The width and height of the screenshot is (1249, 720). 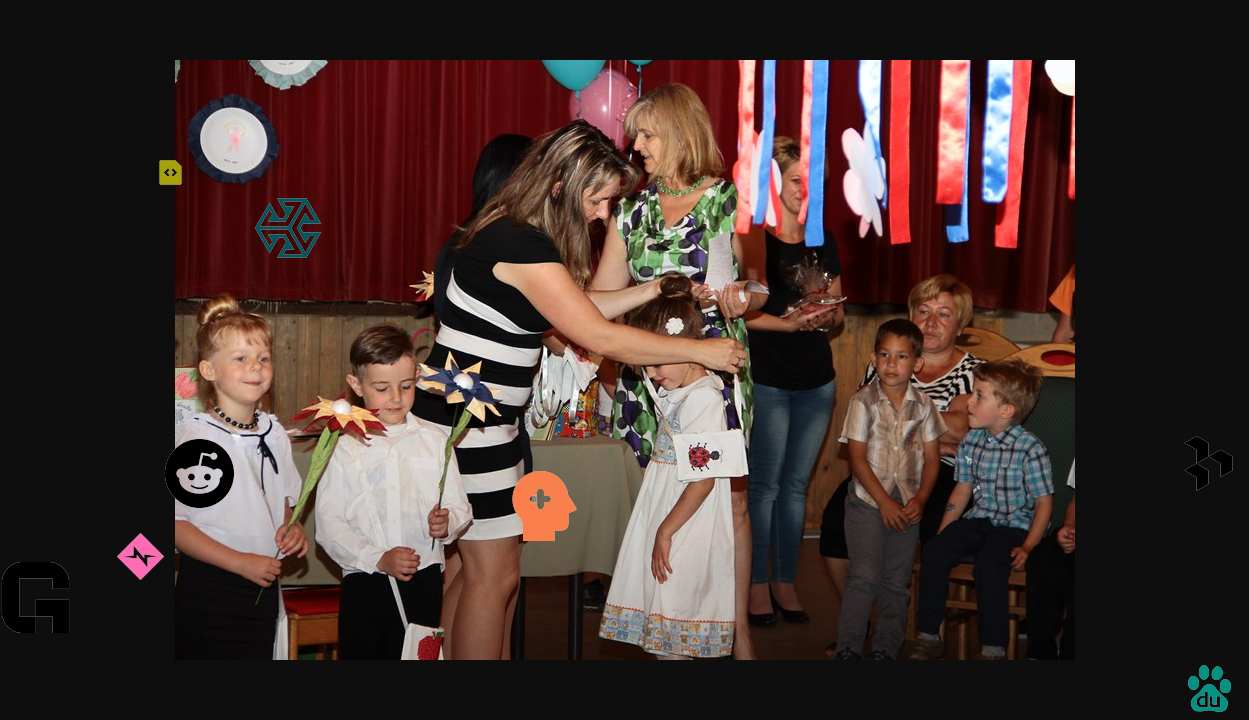 I want to click on access mental health resources, so click(x=544, y=506).